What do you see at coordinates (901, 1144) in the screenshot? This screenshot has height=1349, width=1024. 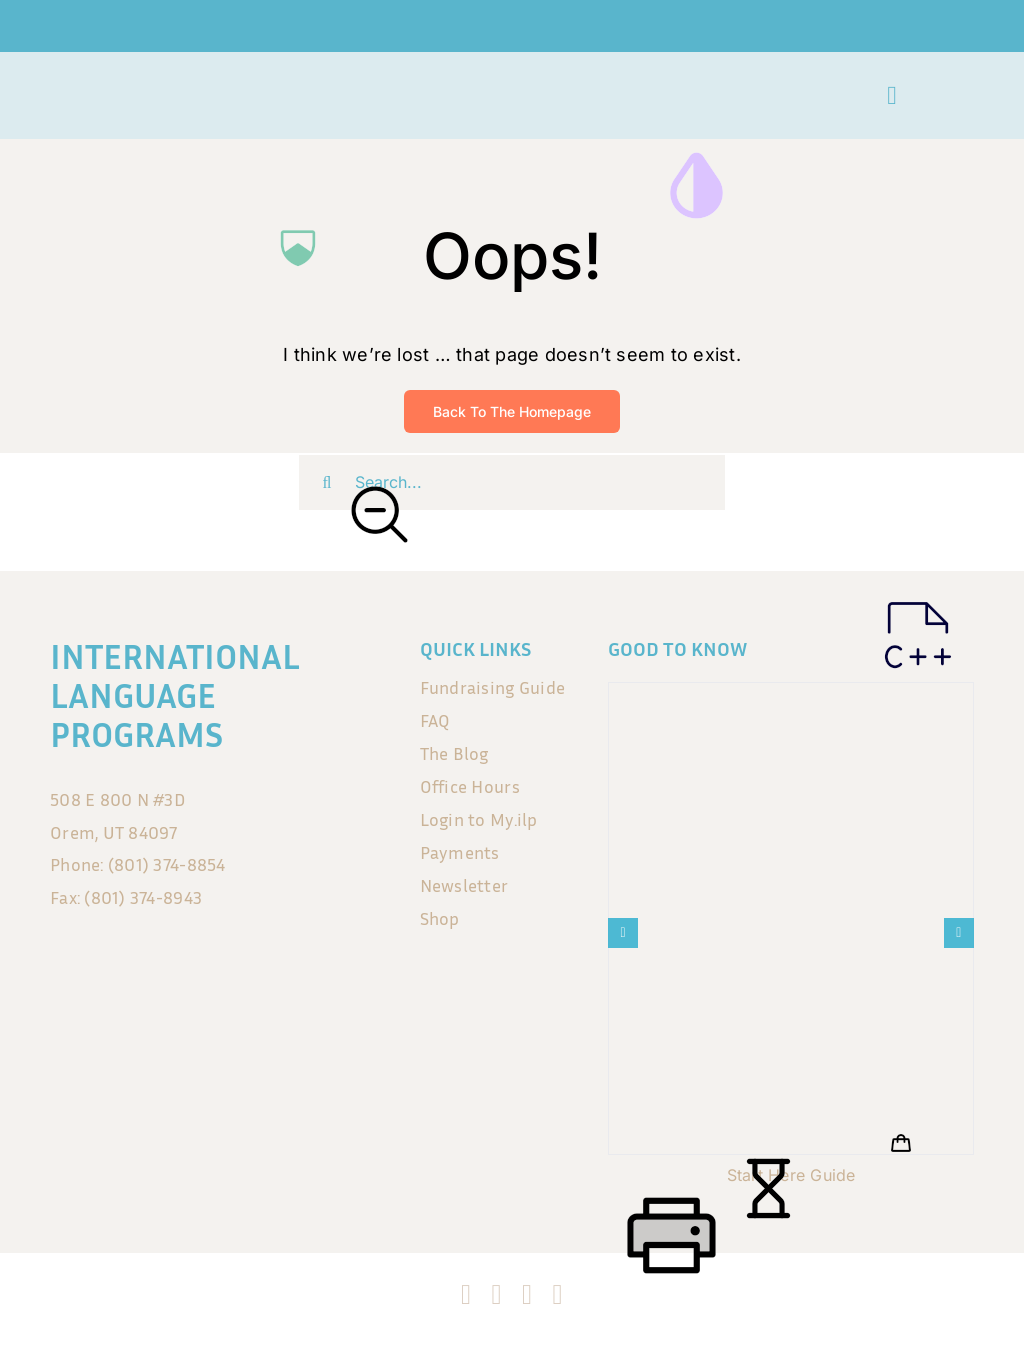 I see `view your shopping bag` at bounding box center [901, 1144].